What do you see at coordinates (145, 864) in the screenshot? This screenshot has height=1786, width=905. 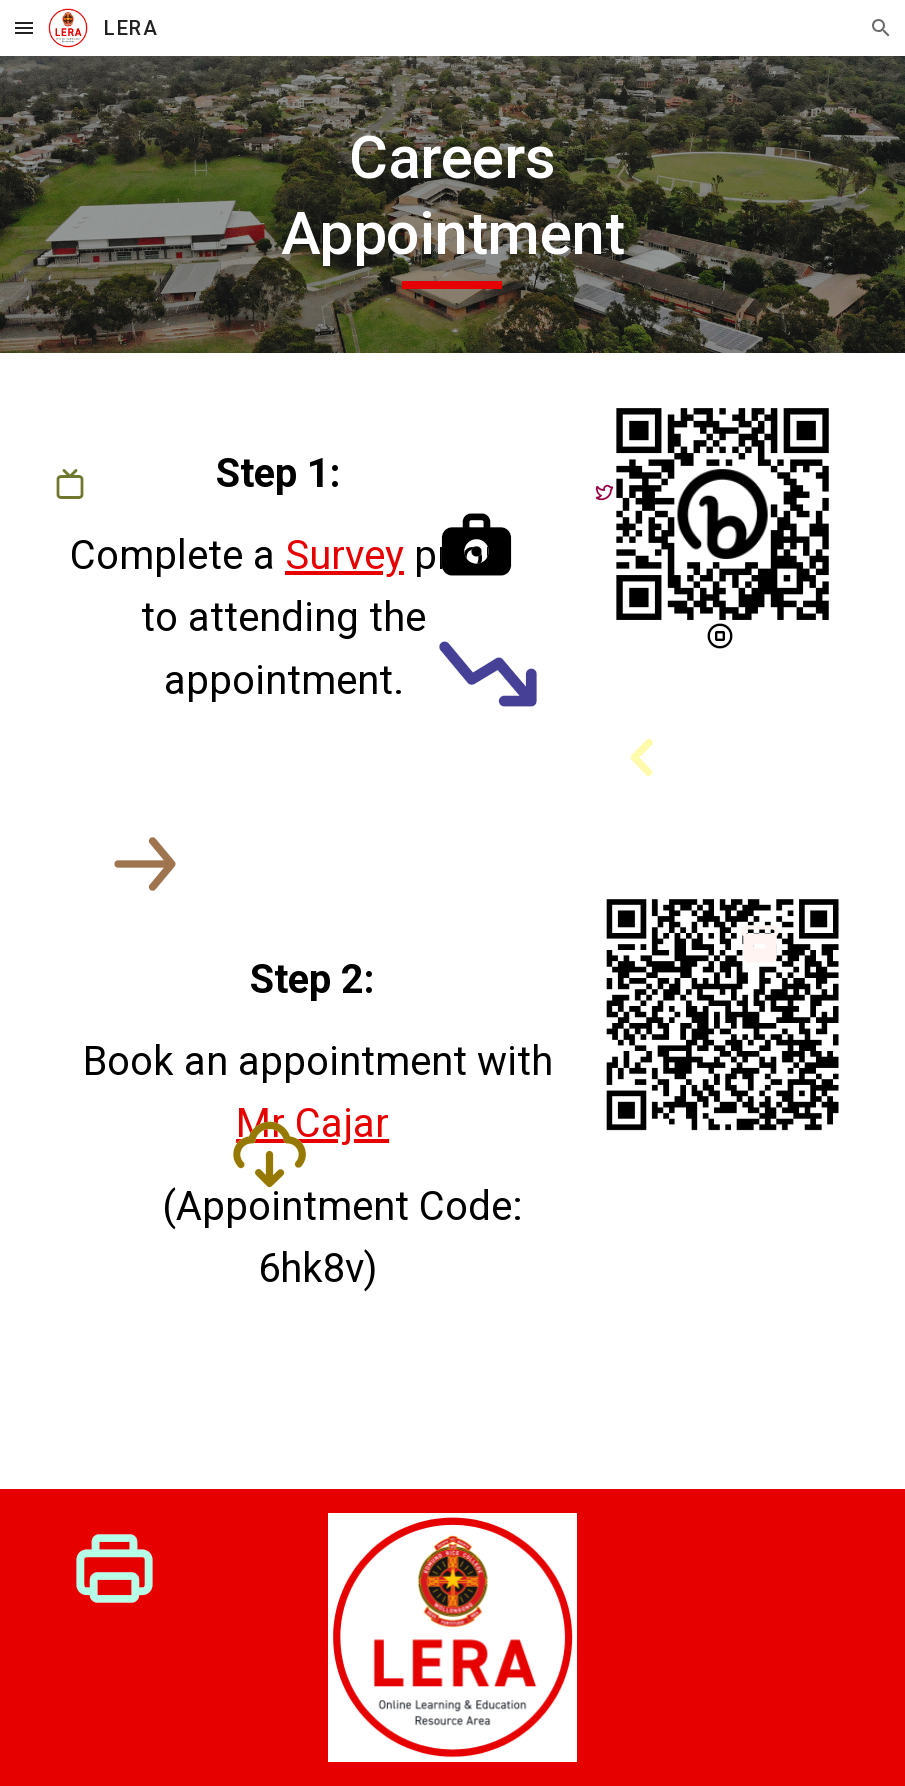 I see `go to next item or page` at bounding box center [145, 864].